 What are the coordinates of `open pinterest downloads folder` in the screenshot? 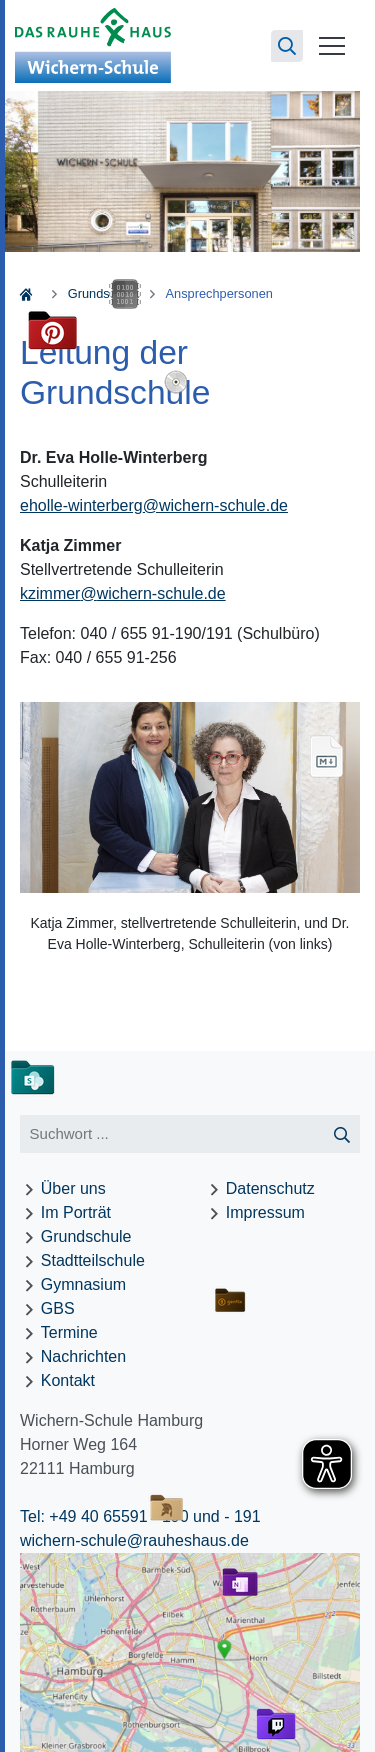 It's located at (52, 331).